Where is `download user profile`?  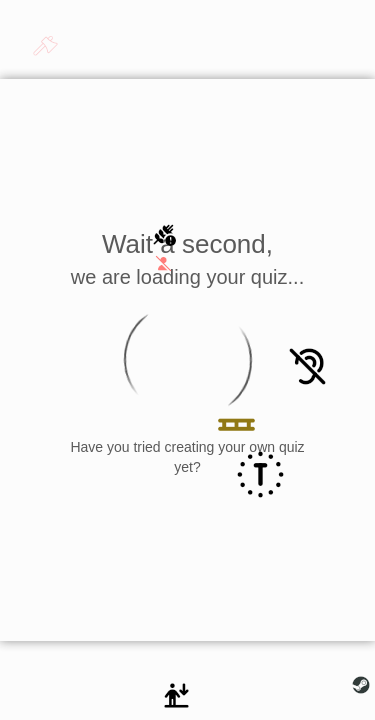
download user profile is located at coordinates (176, 695).